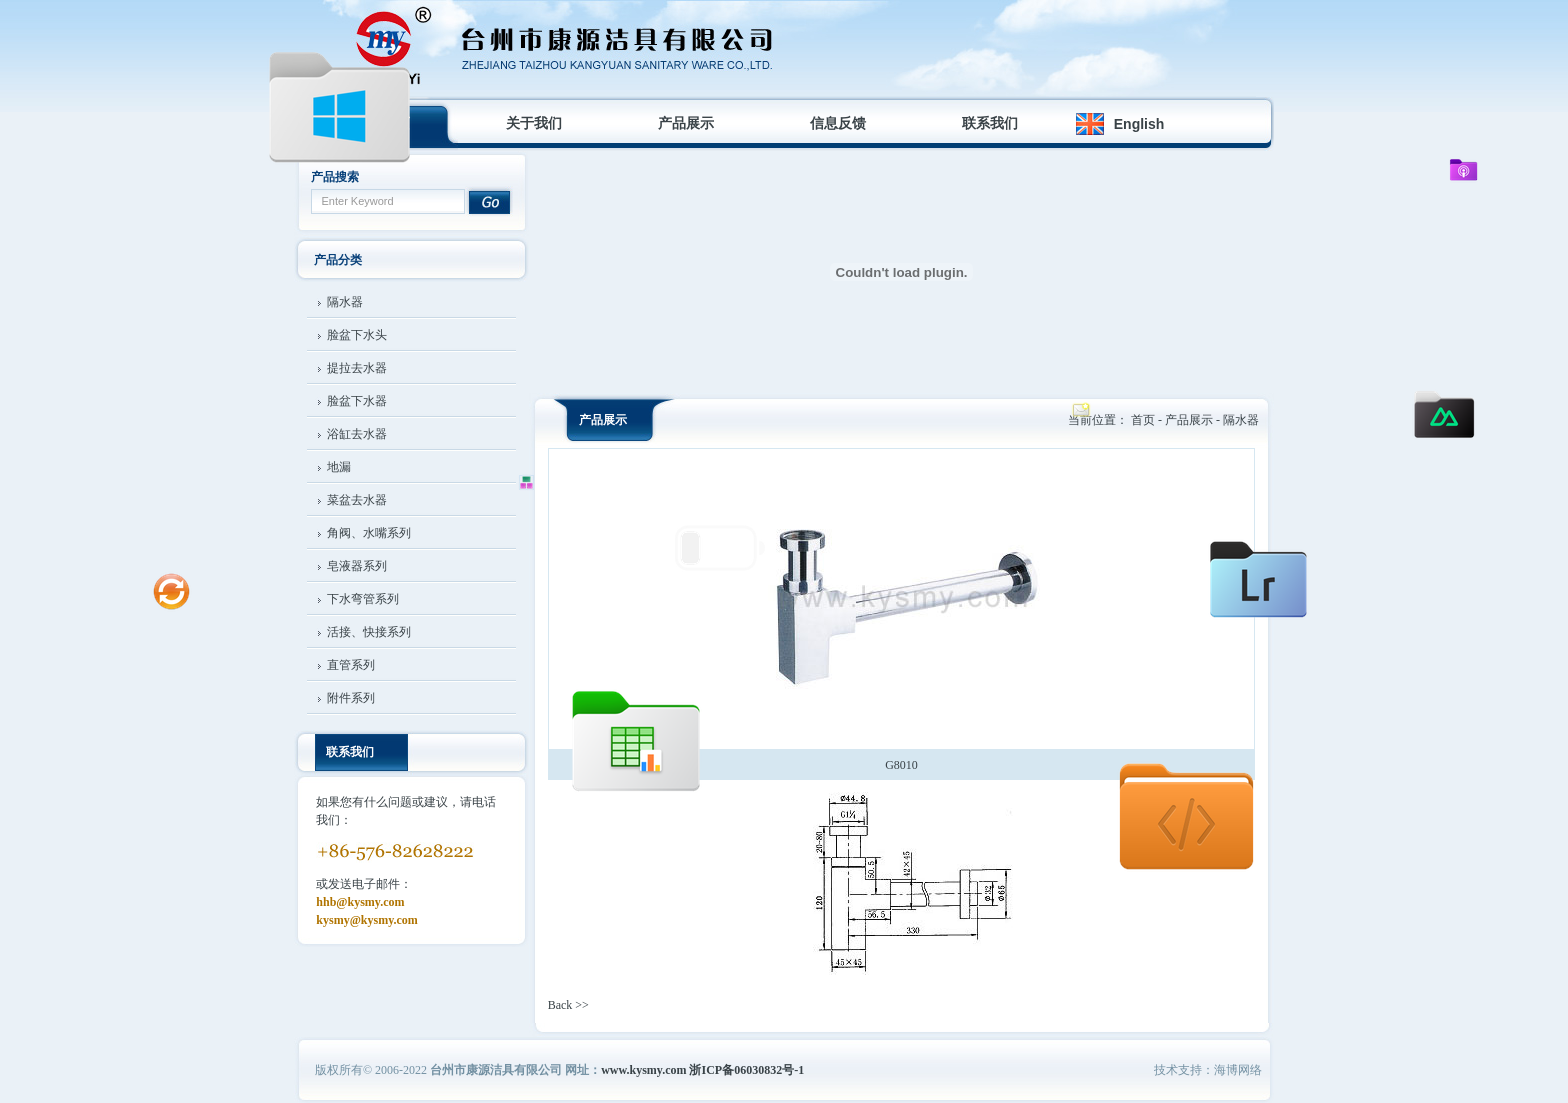 The image size is (1568, 1103). What do you see at coordinates (339, 111) in the screenshot?
I see `open windows 8 system folder` at bounding box center [339, 111].